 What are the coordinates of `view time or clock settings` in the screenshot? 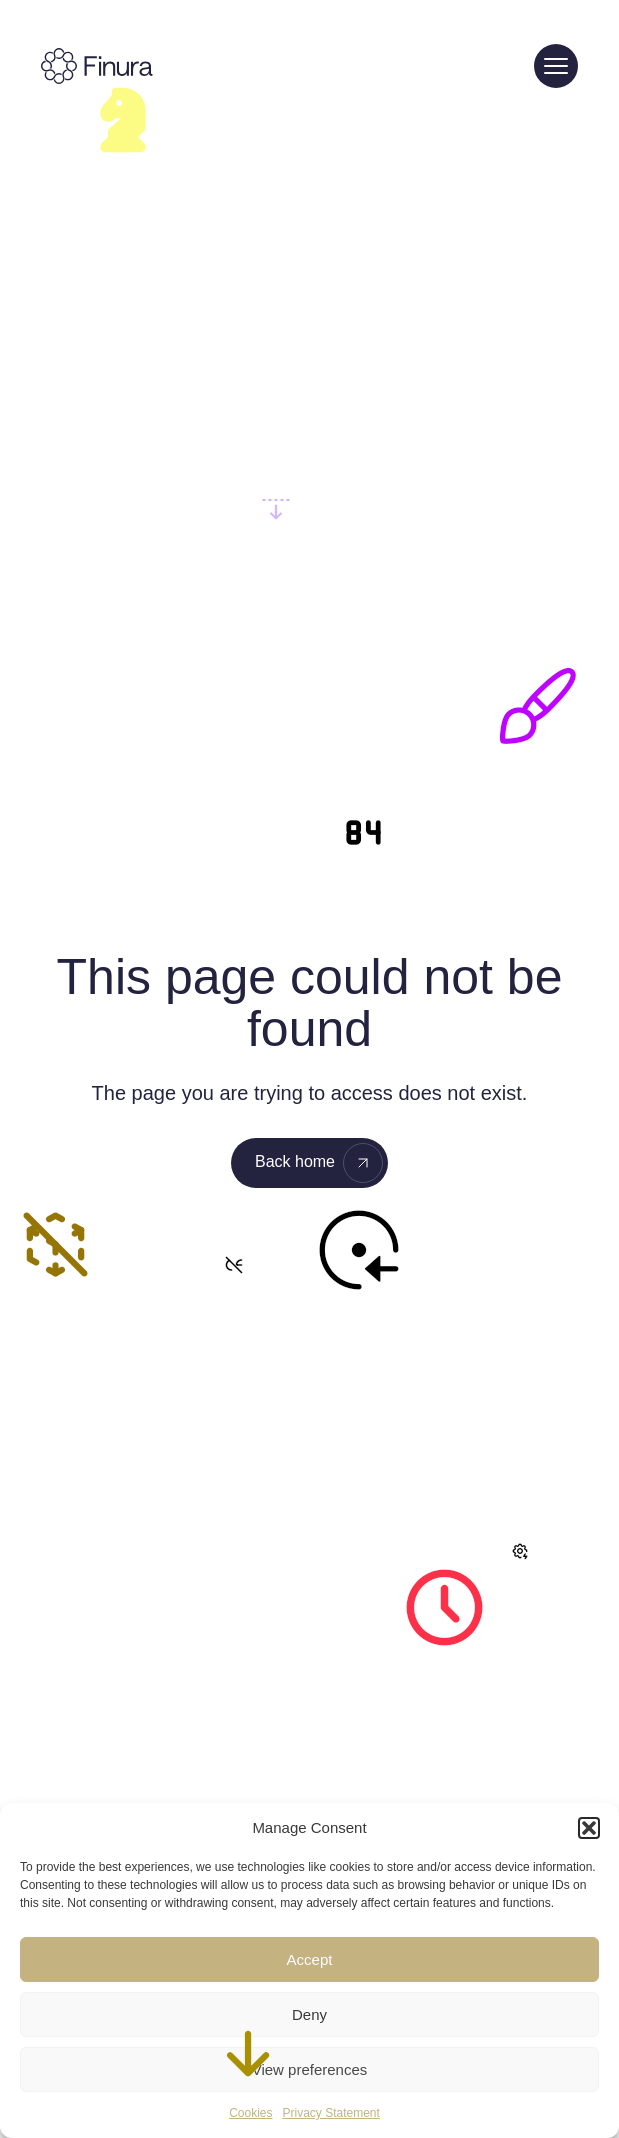 It's located at (444, 1607).